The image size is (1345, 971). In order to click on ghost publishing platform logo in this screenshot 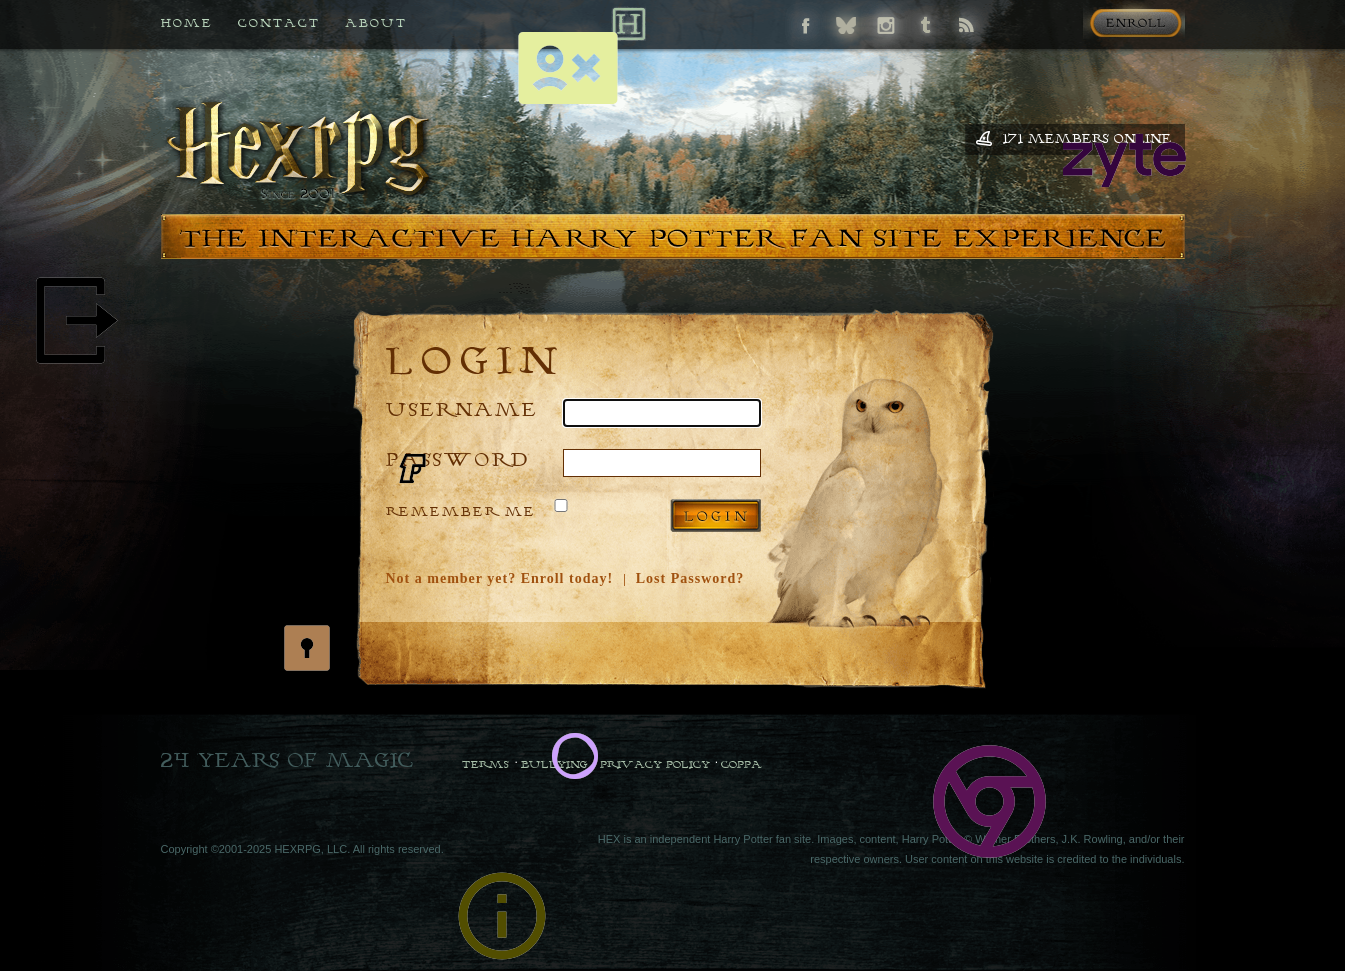, I will do `click(575, 756)`.